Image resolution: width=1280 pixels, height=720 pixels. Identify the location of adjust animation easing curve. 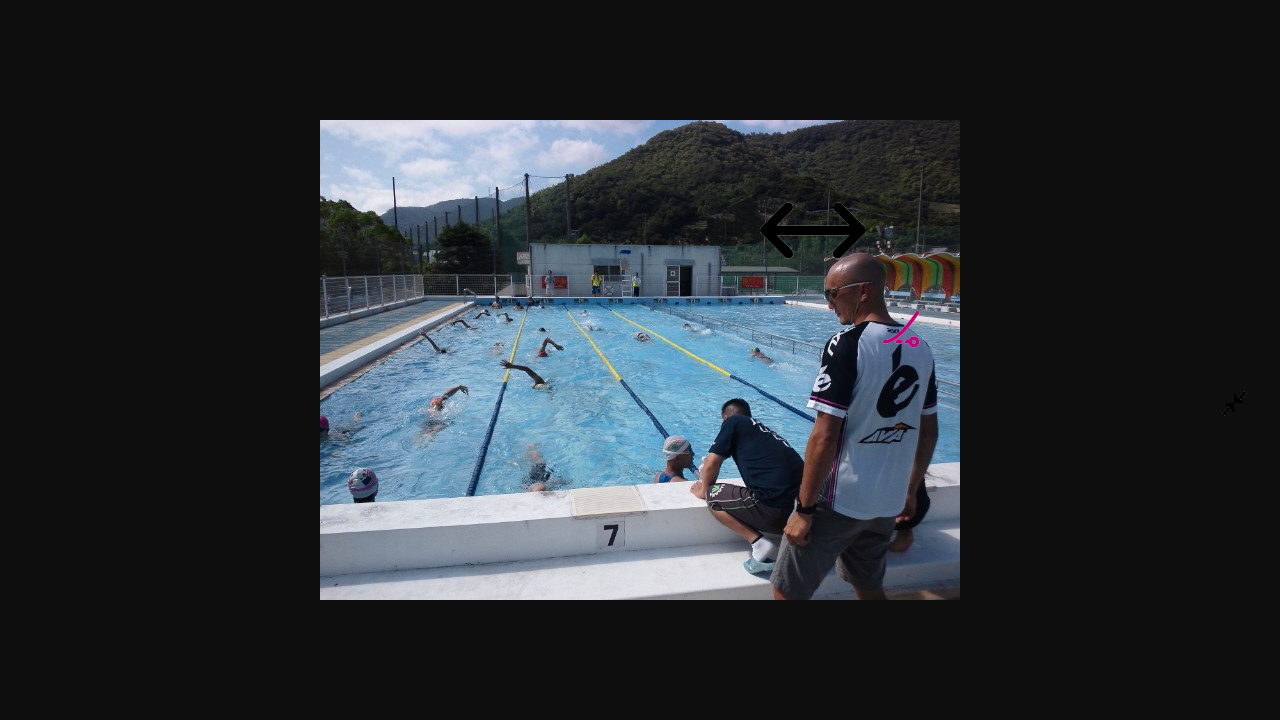
(901, 329).